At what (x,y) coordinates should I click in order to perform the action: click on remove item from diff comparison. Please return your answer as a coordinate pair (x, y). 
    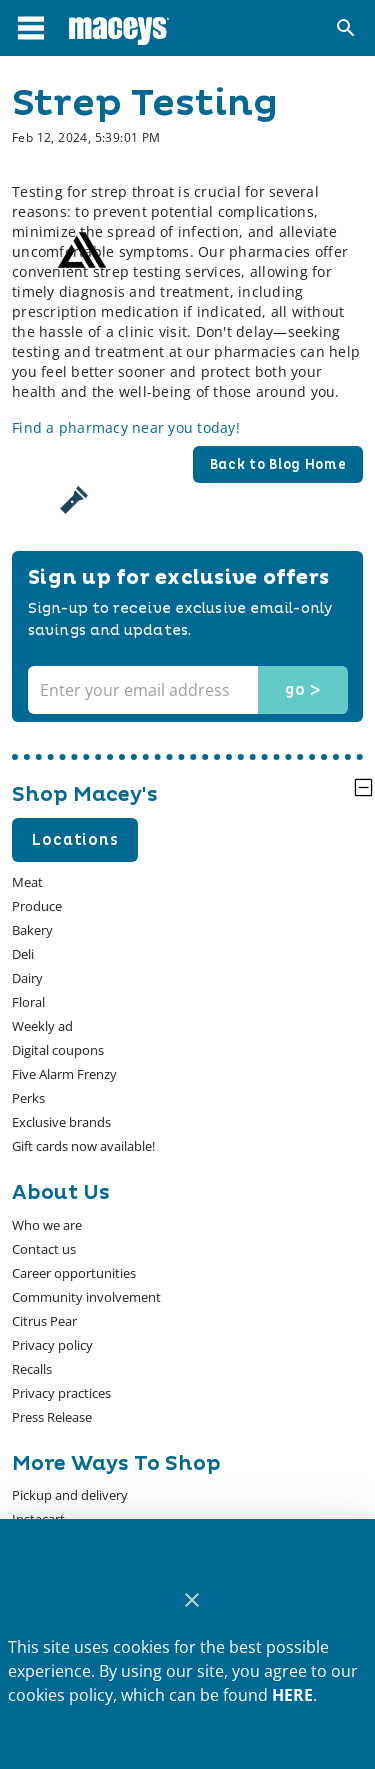
    Looking at the image, I should click on (363, 787).